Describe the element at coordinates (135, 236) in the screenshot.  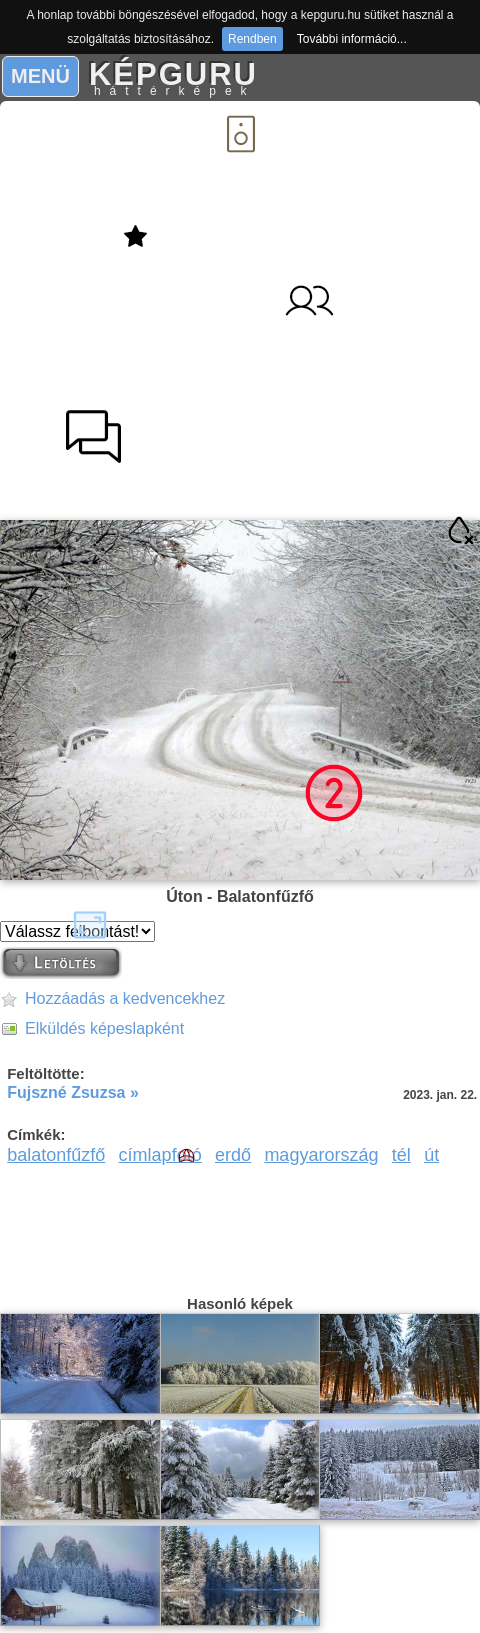
I see `add to favorites` at that location.